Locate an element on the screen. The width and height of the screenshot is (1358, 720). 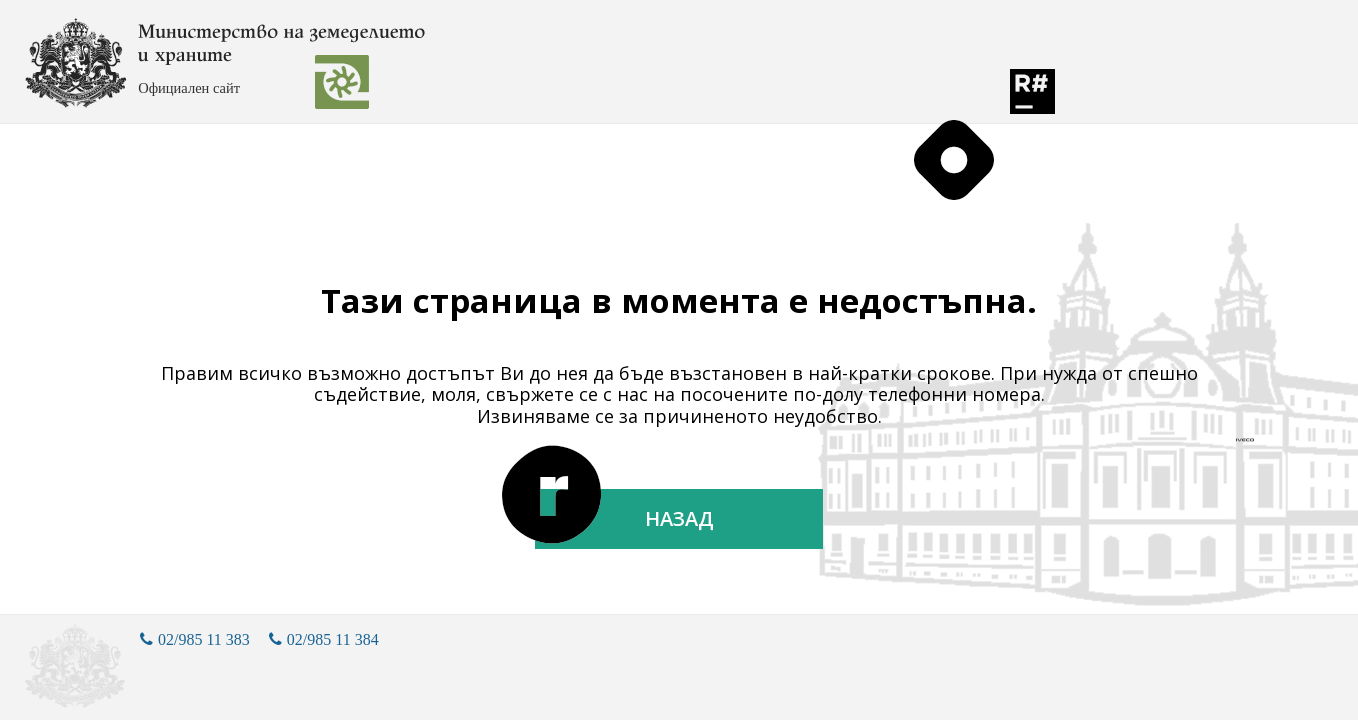
turbo build system logo is located at coordinates (342, 82).